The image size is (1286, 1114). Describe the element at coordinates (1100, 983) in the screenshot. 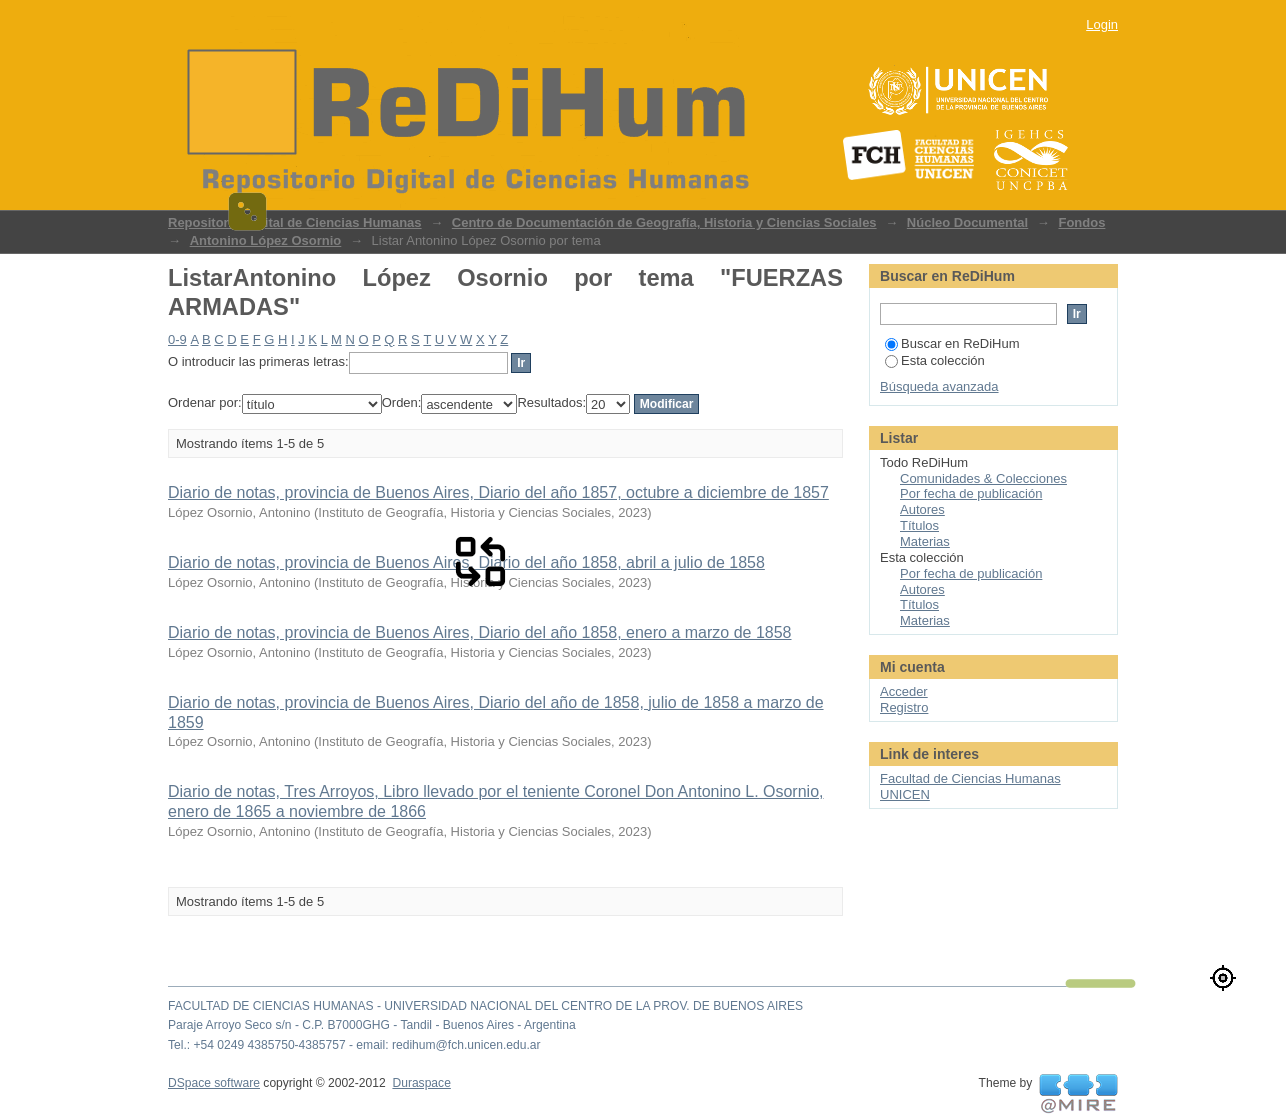

I see `decrease quantity or value` at that location.